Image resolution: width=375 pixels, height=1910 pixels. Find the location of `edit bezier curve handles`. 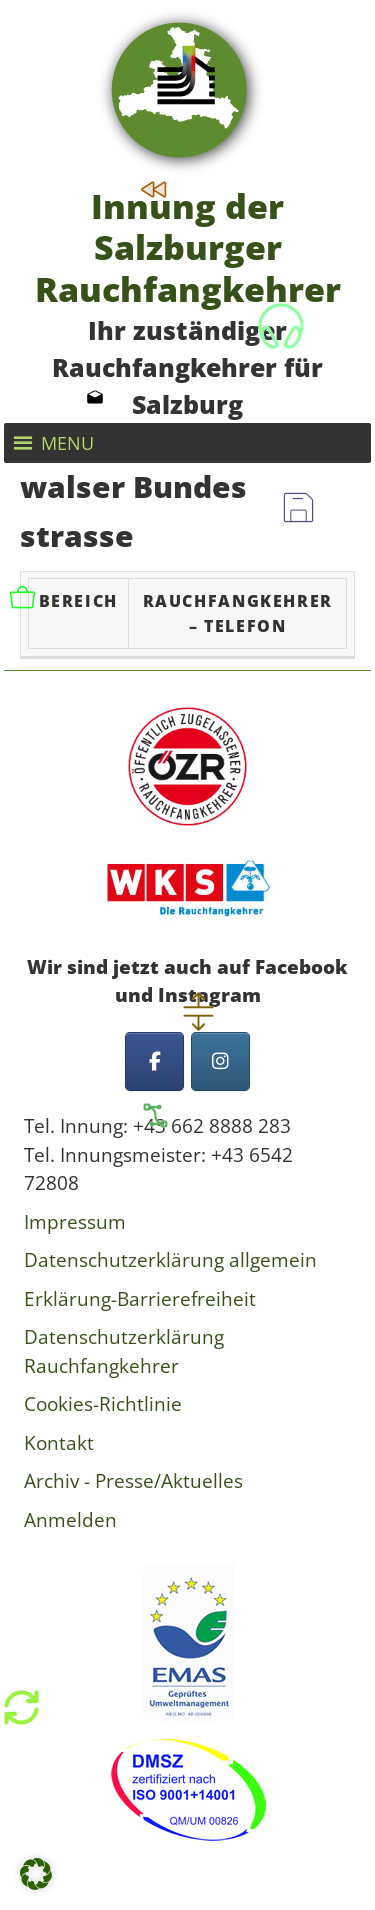

edit bezier curve handles is located at coordinates (155, 1115).